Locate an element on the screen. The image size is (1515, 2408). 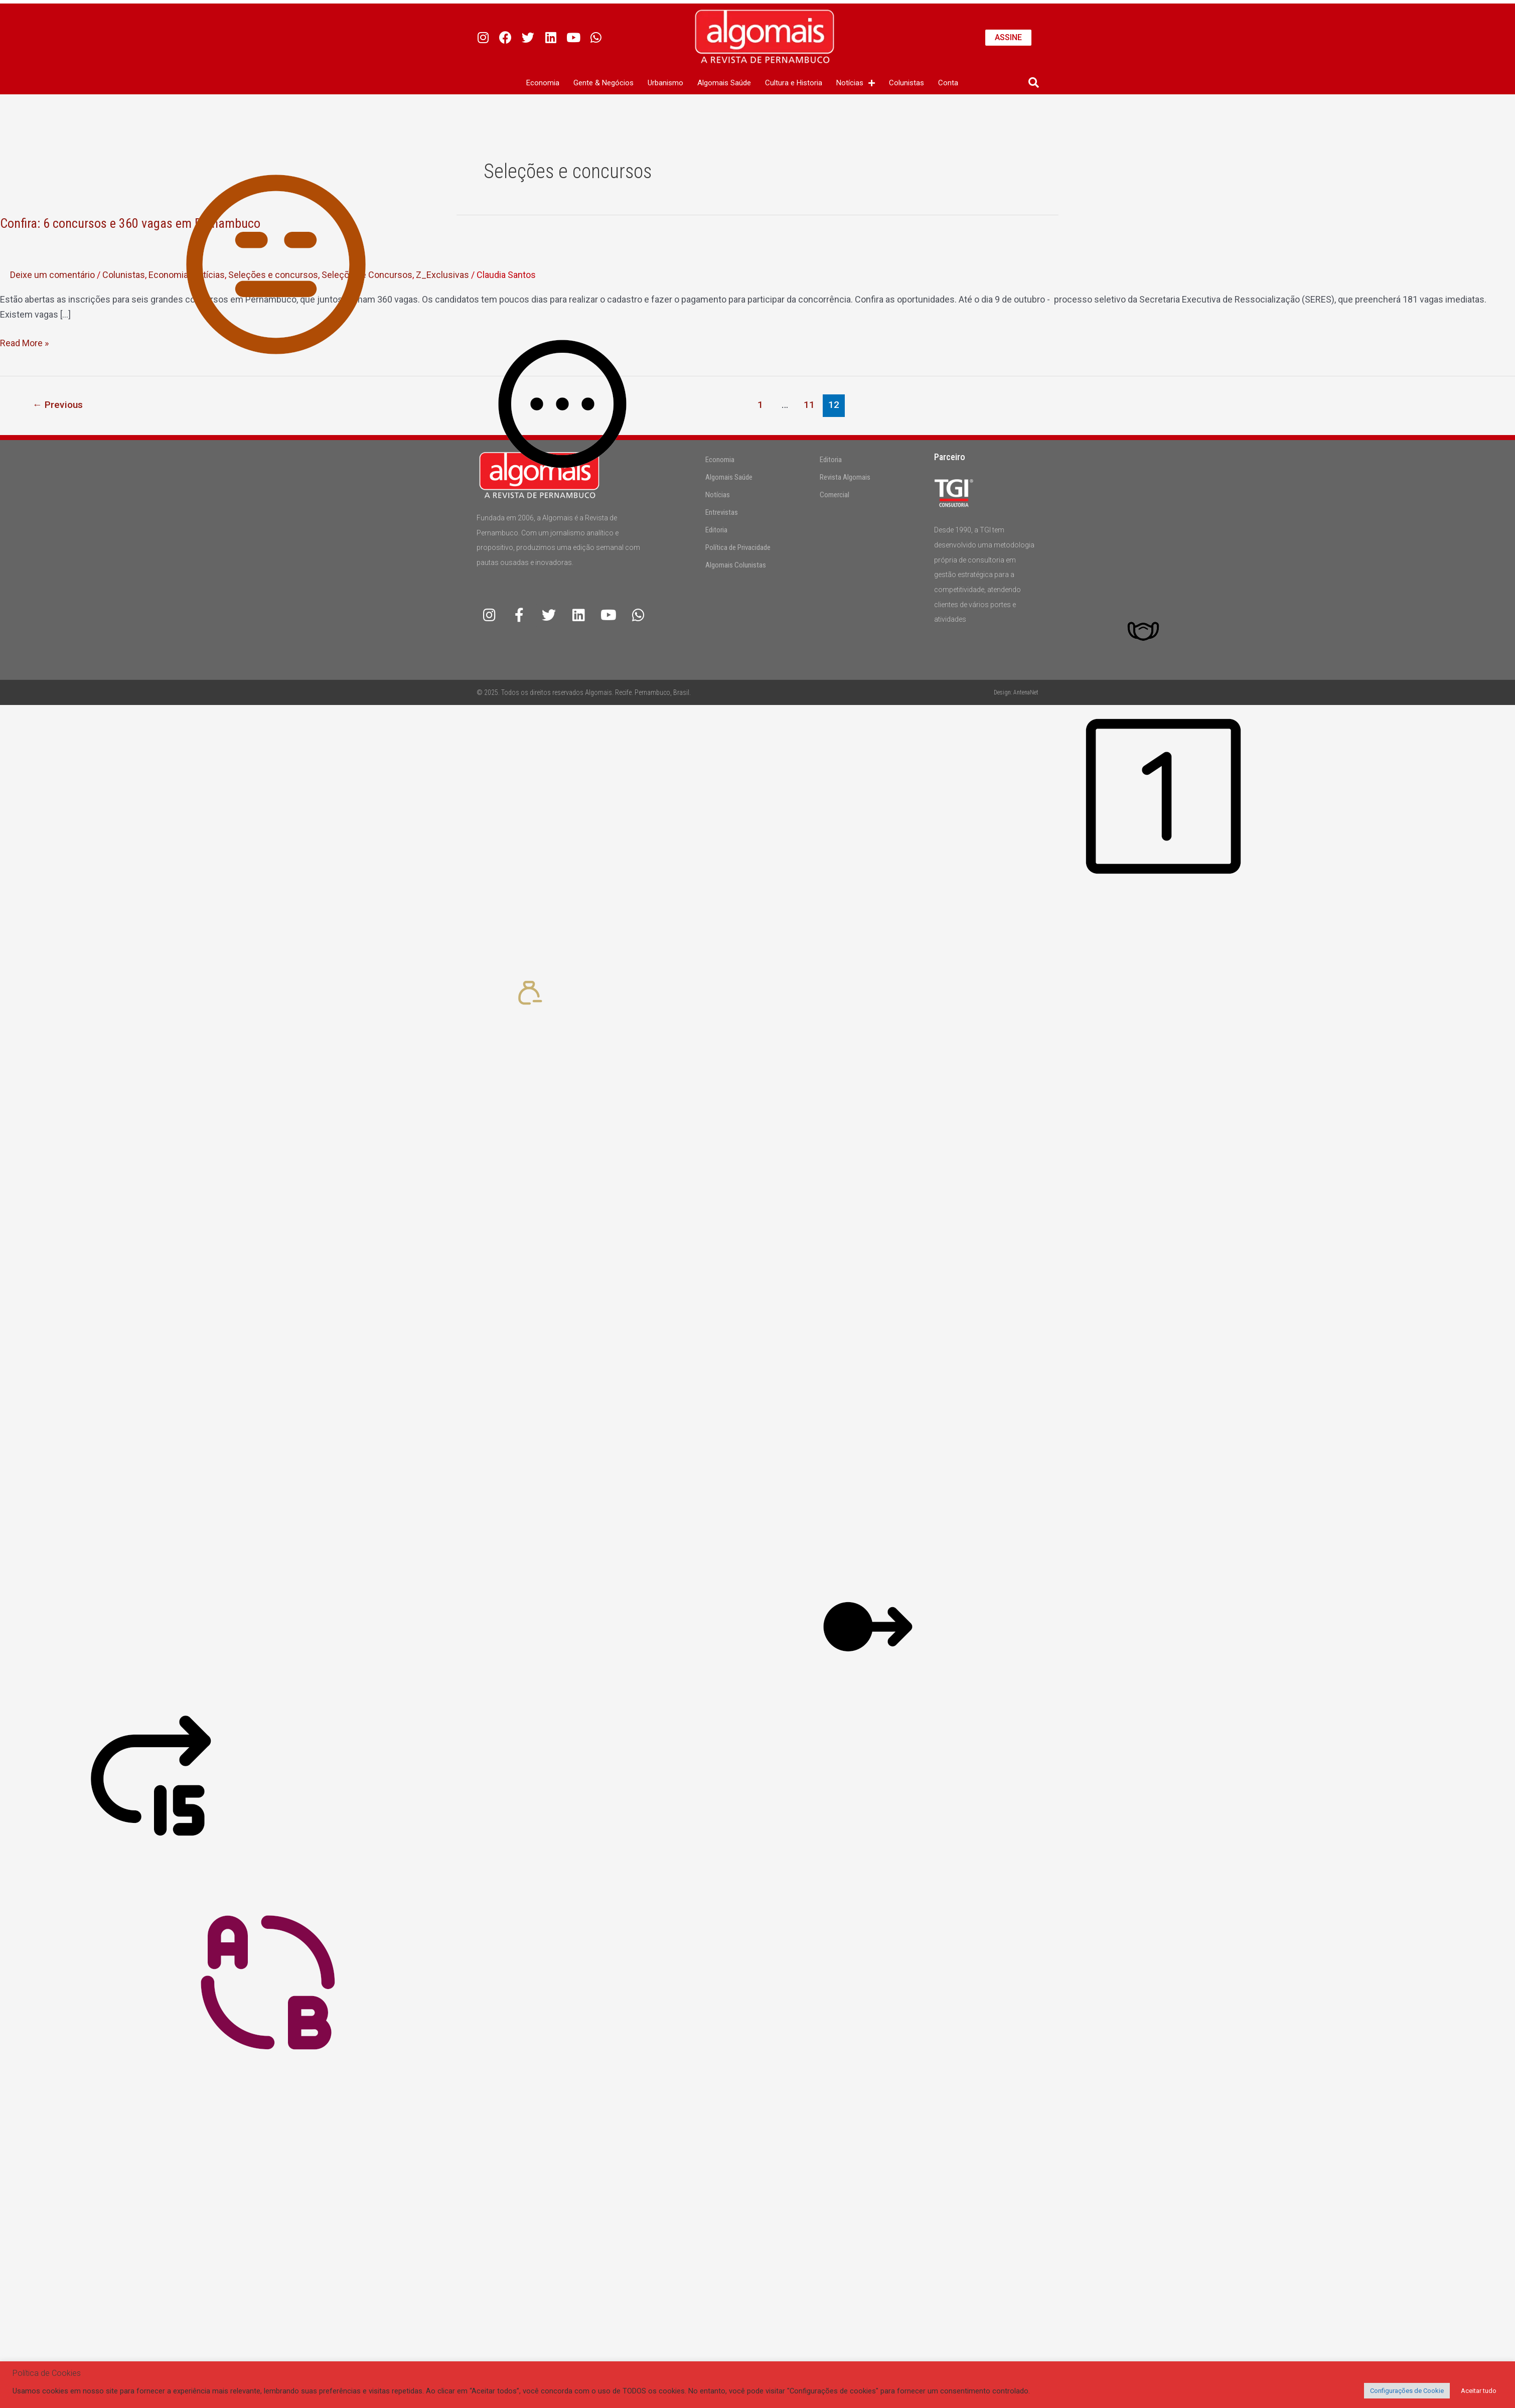
open more options menu is located at coordinates (562, 404).